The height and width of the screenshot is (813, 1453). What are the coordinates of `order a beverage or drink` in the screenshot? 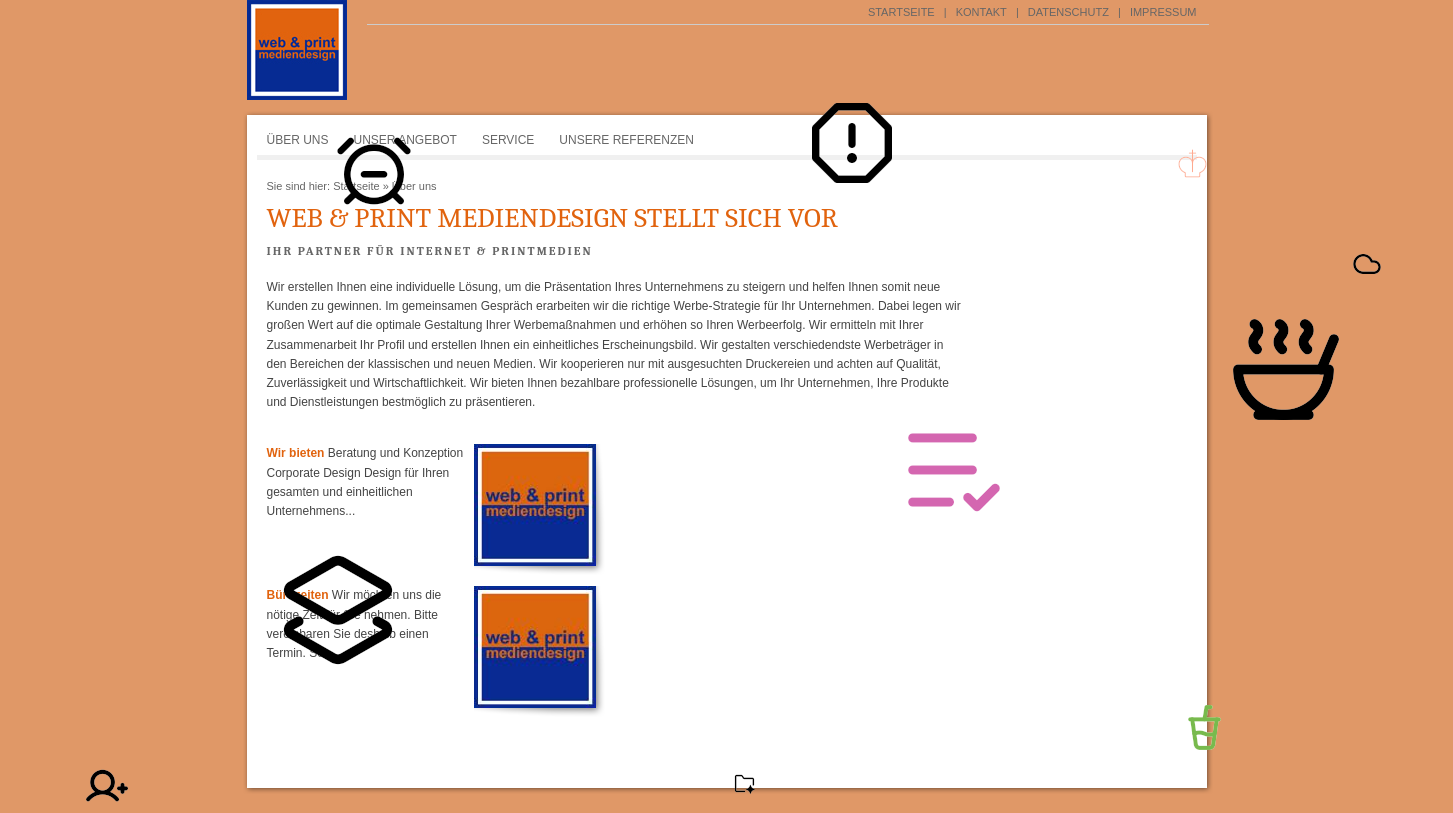 It's located at (1204, 727).